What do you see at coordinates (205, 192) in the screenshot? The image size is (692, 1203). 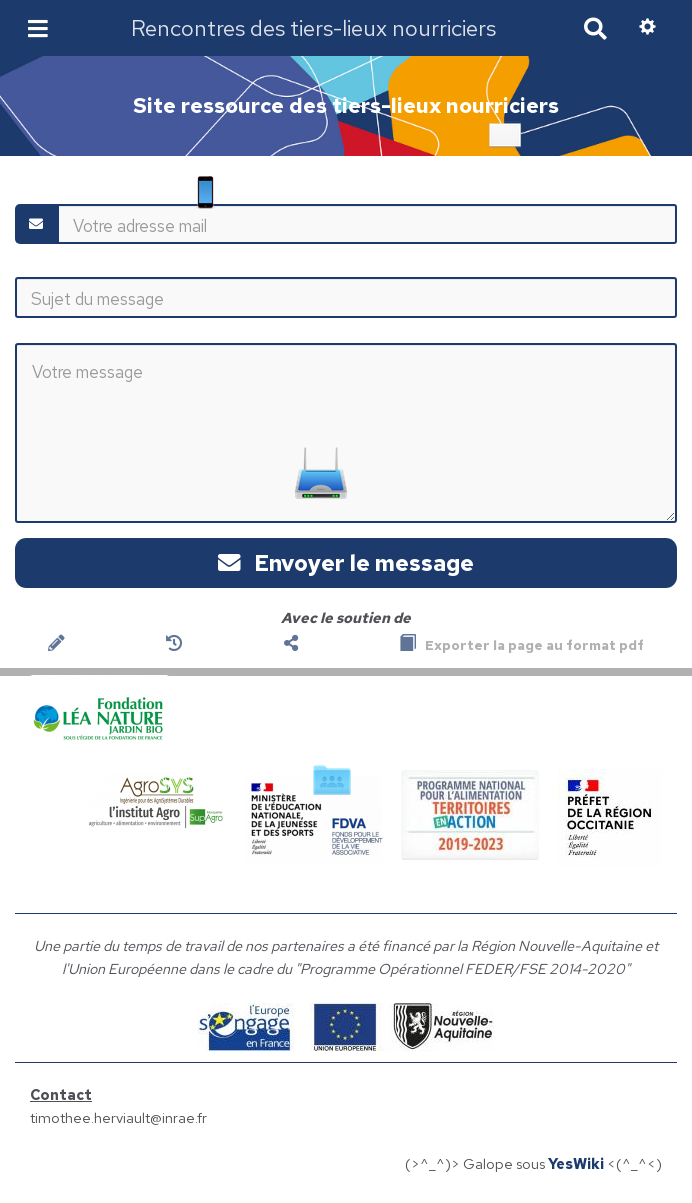 I see `manage connected iPhone 5c device` at bounding box center [205, 192].